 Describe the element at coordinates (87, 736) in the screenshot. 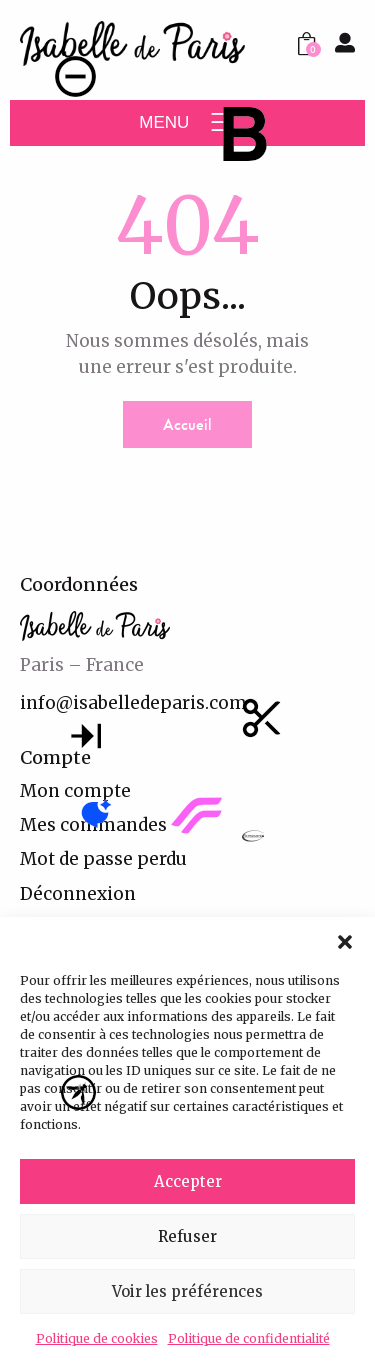

I see `collapse panel to the right` at that location.